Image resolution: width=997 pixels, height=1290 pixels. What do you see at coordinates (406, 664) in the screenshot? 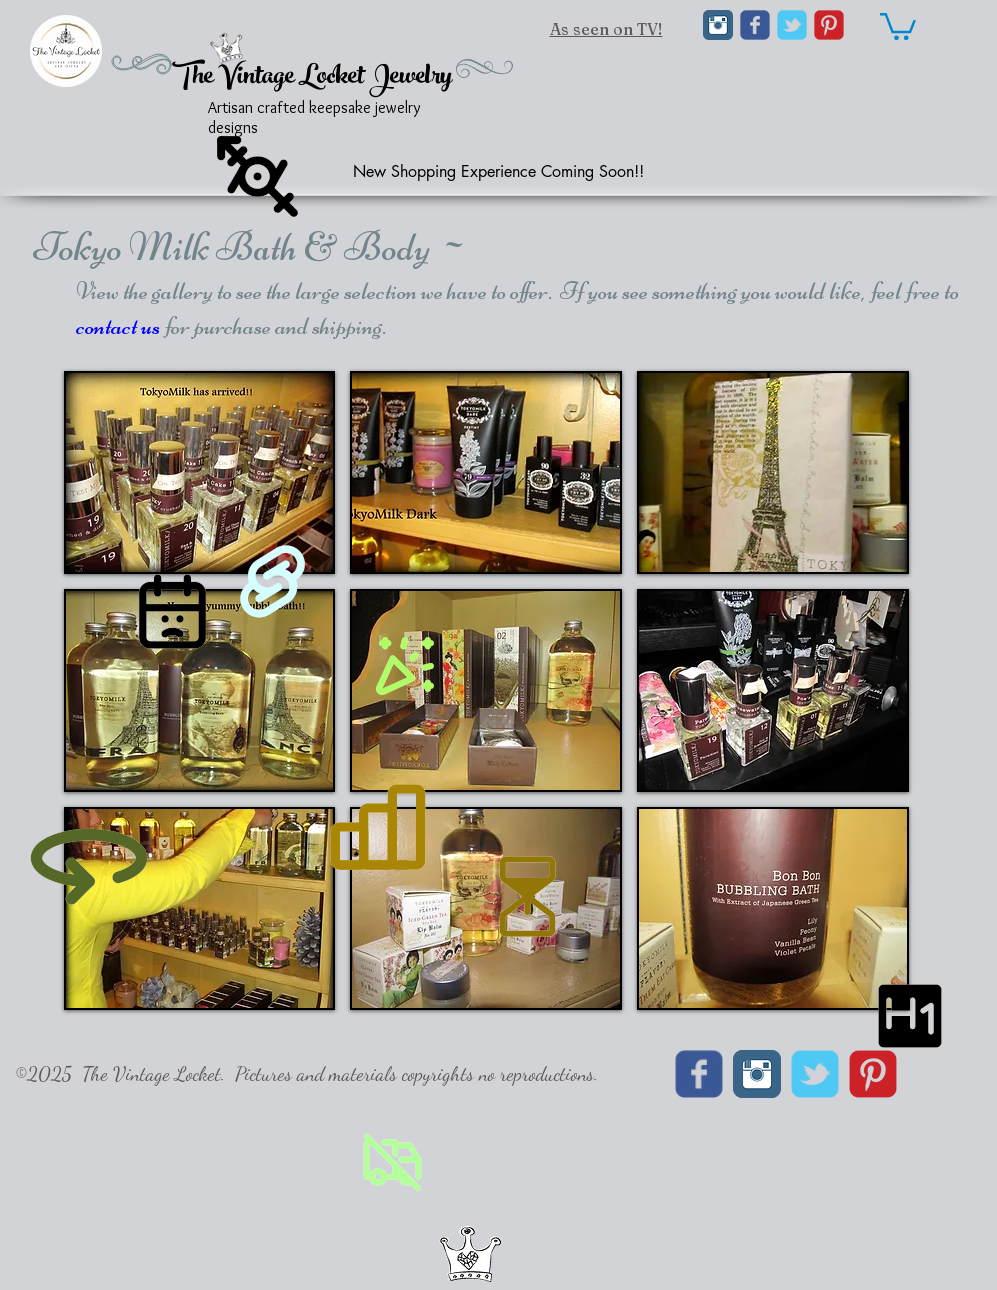
I see `celebration or success notification` at bounding box center [406, 664].